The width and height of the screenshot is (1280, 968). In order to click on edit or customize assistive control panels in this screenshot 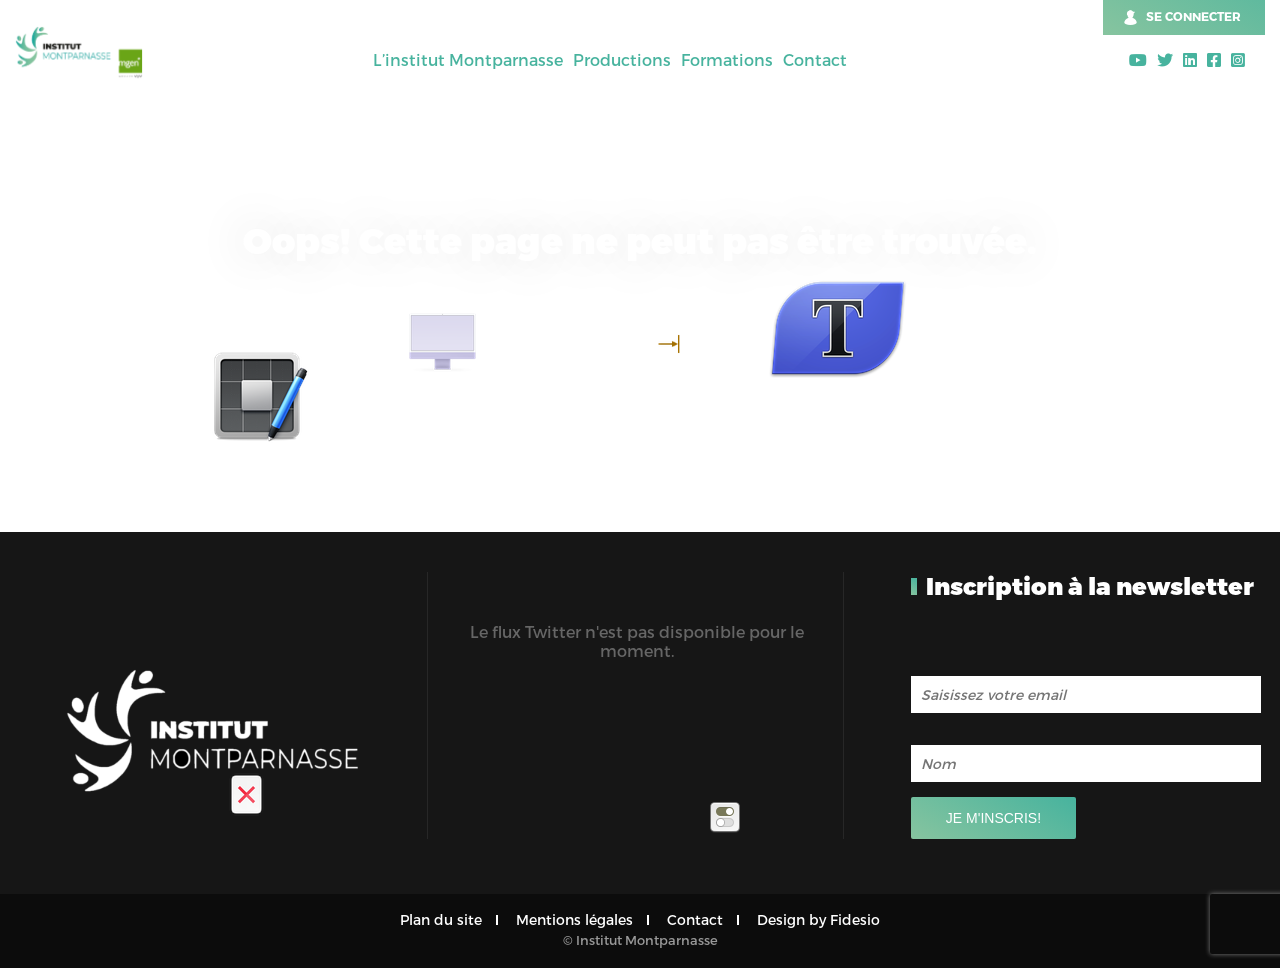, I will do `click(260, 394)`.